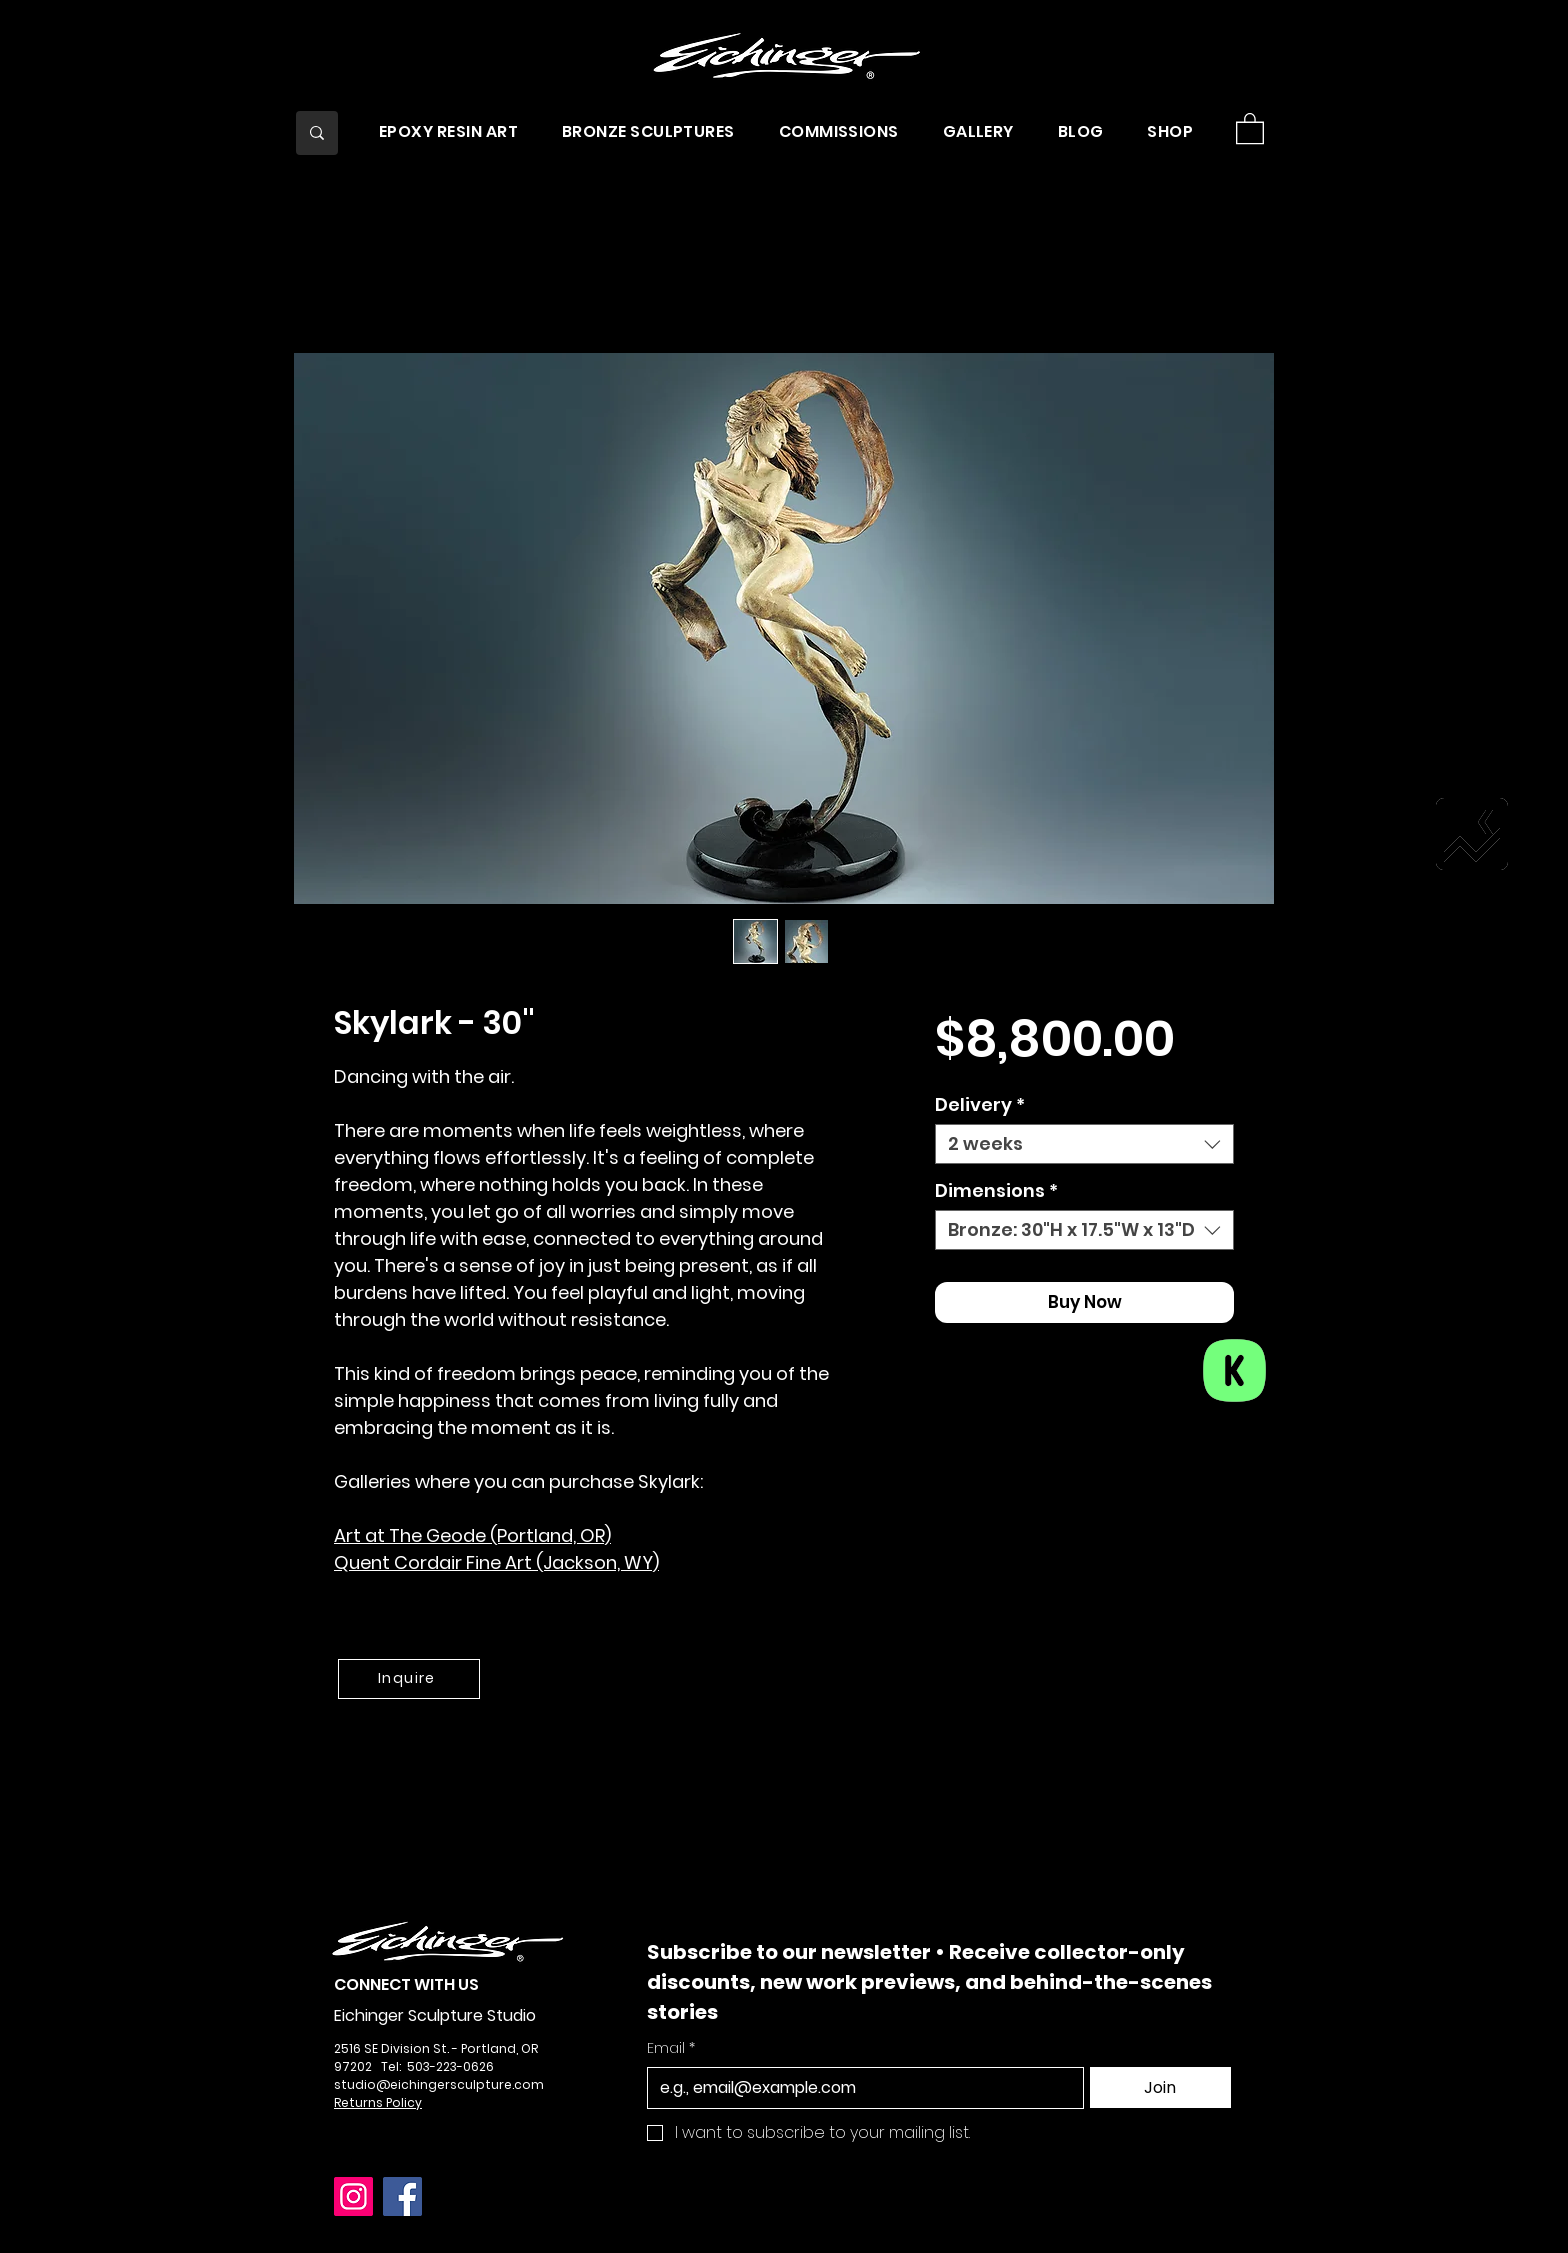 Image resolution: width=1568 pixels, height=2253 pixels. Describe the element at coordinates (1472, 834) in the screenshot. I see `view 2K resolution video quality settings` at that location.